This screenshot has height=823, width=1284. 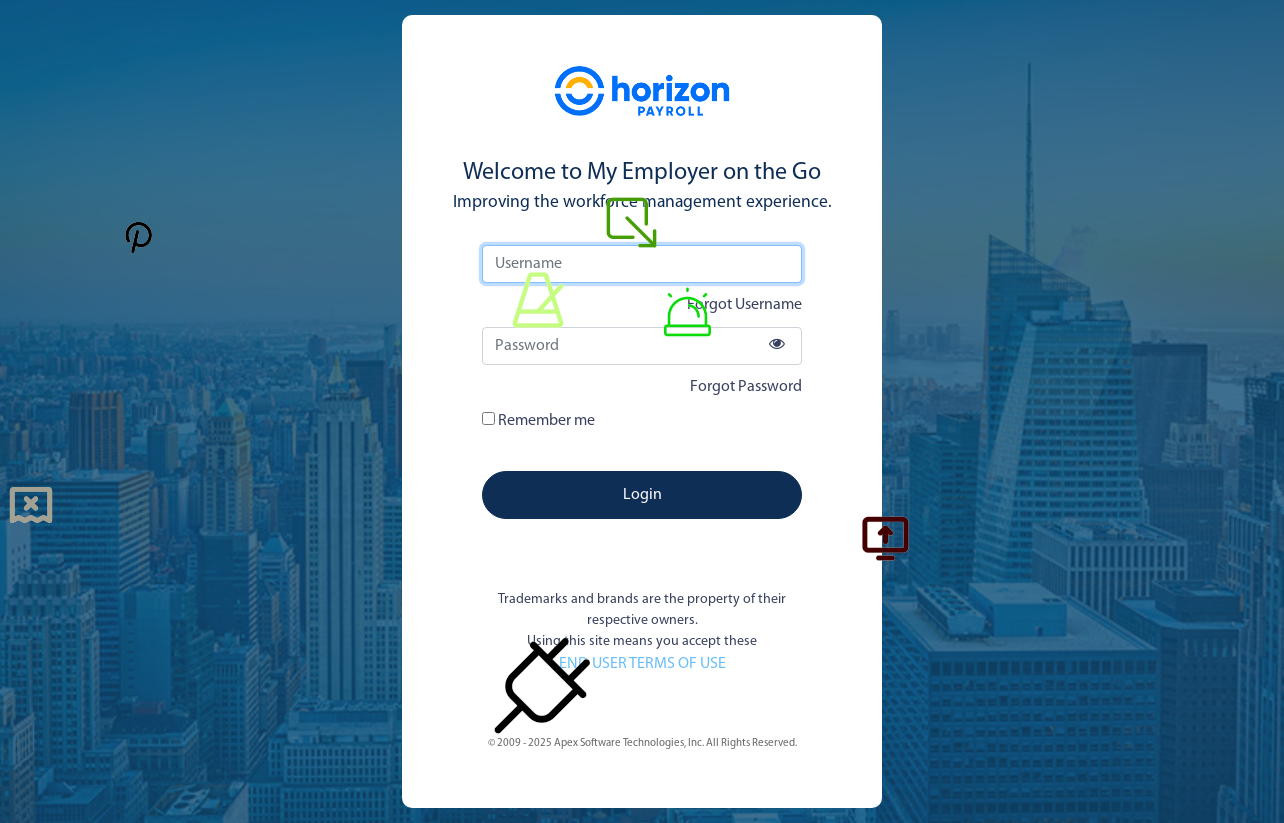 I want to click on upload file to display or screen, so click(x=885, y=536).